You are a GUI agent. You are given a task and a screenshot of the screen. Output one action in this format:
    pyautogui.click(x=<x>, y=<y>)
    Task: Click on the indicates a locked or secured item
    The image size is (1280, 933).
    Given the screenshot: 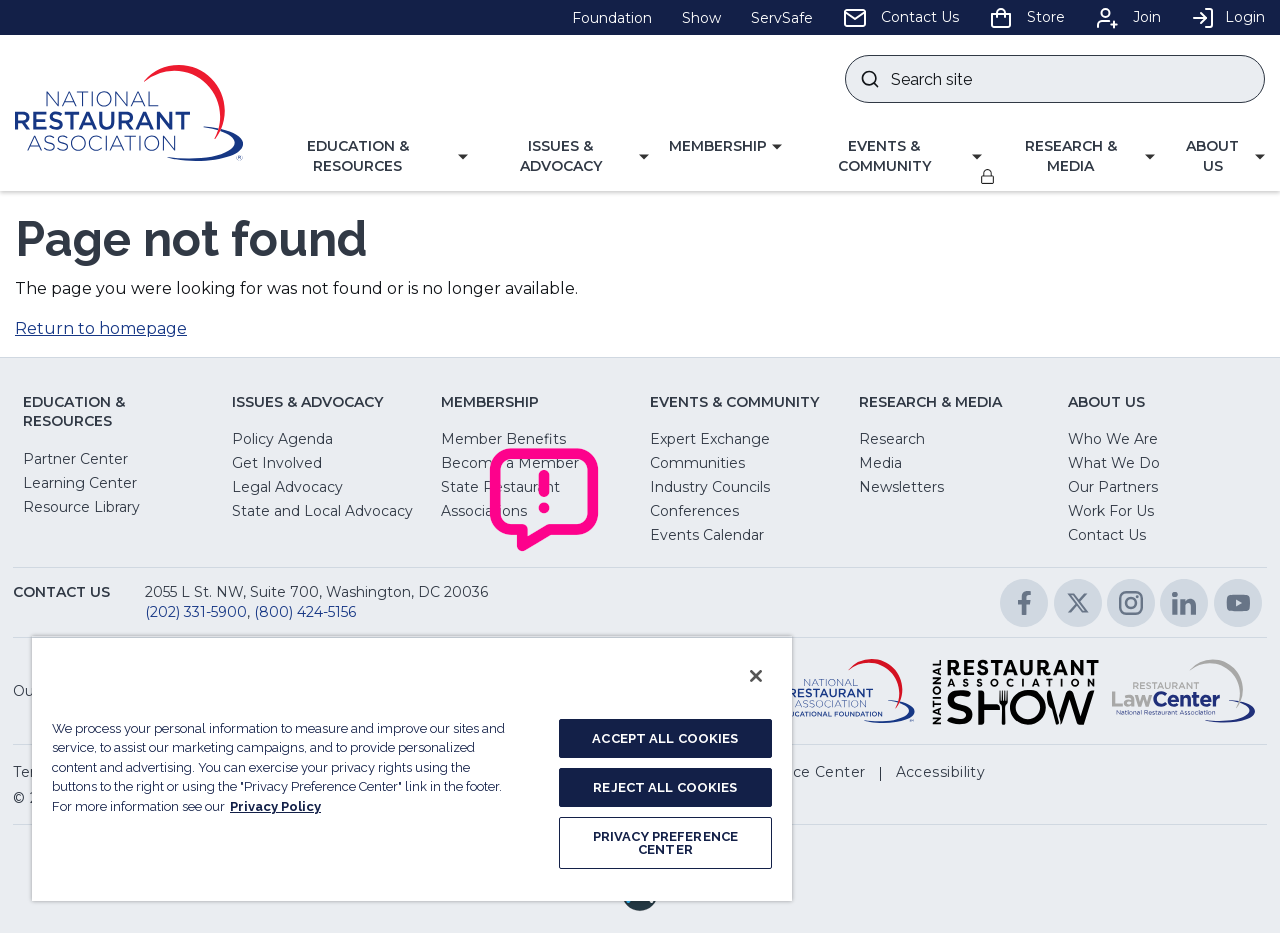 What is the action you would take?
    pyautogui.click(x=987, y=176)
    